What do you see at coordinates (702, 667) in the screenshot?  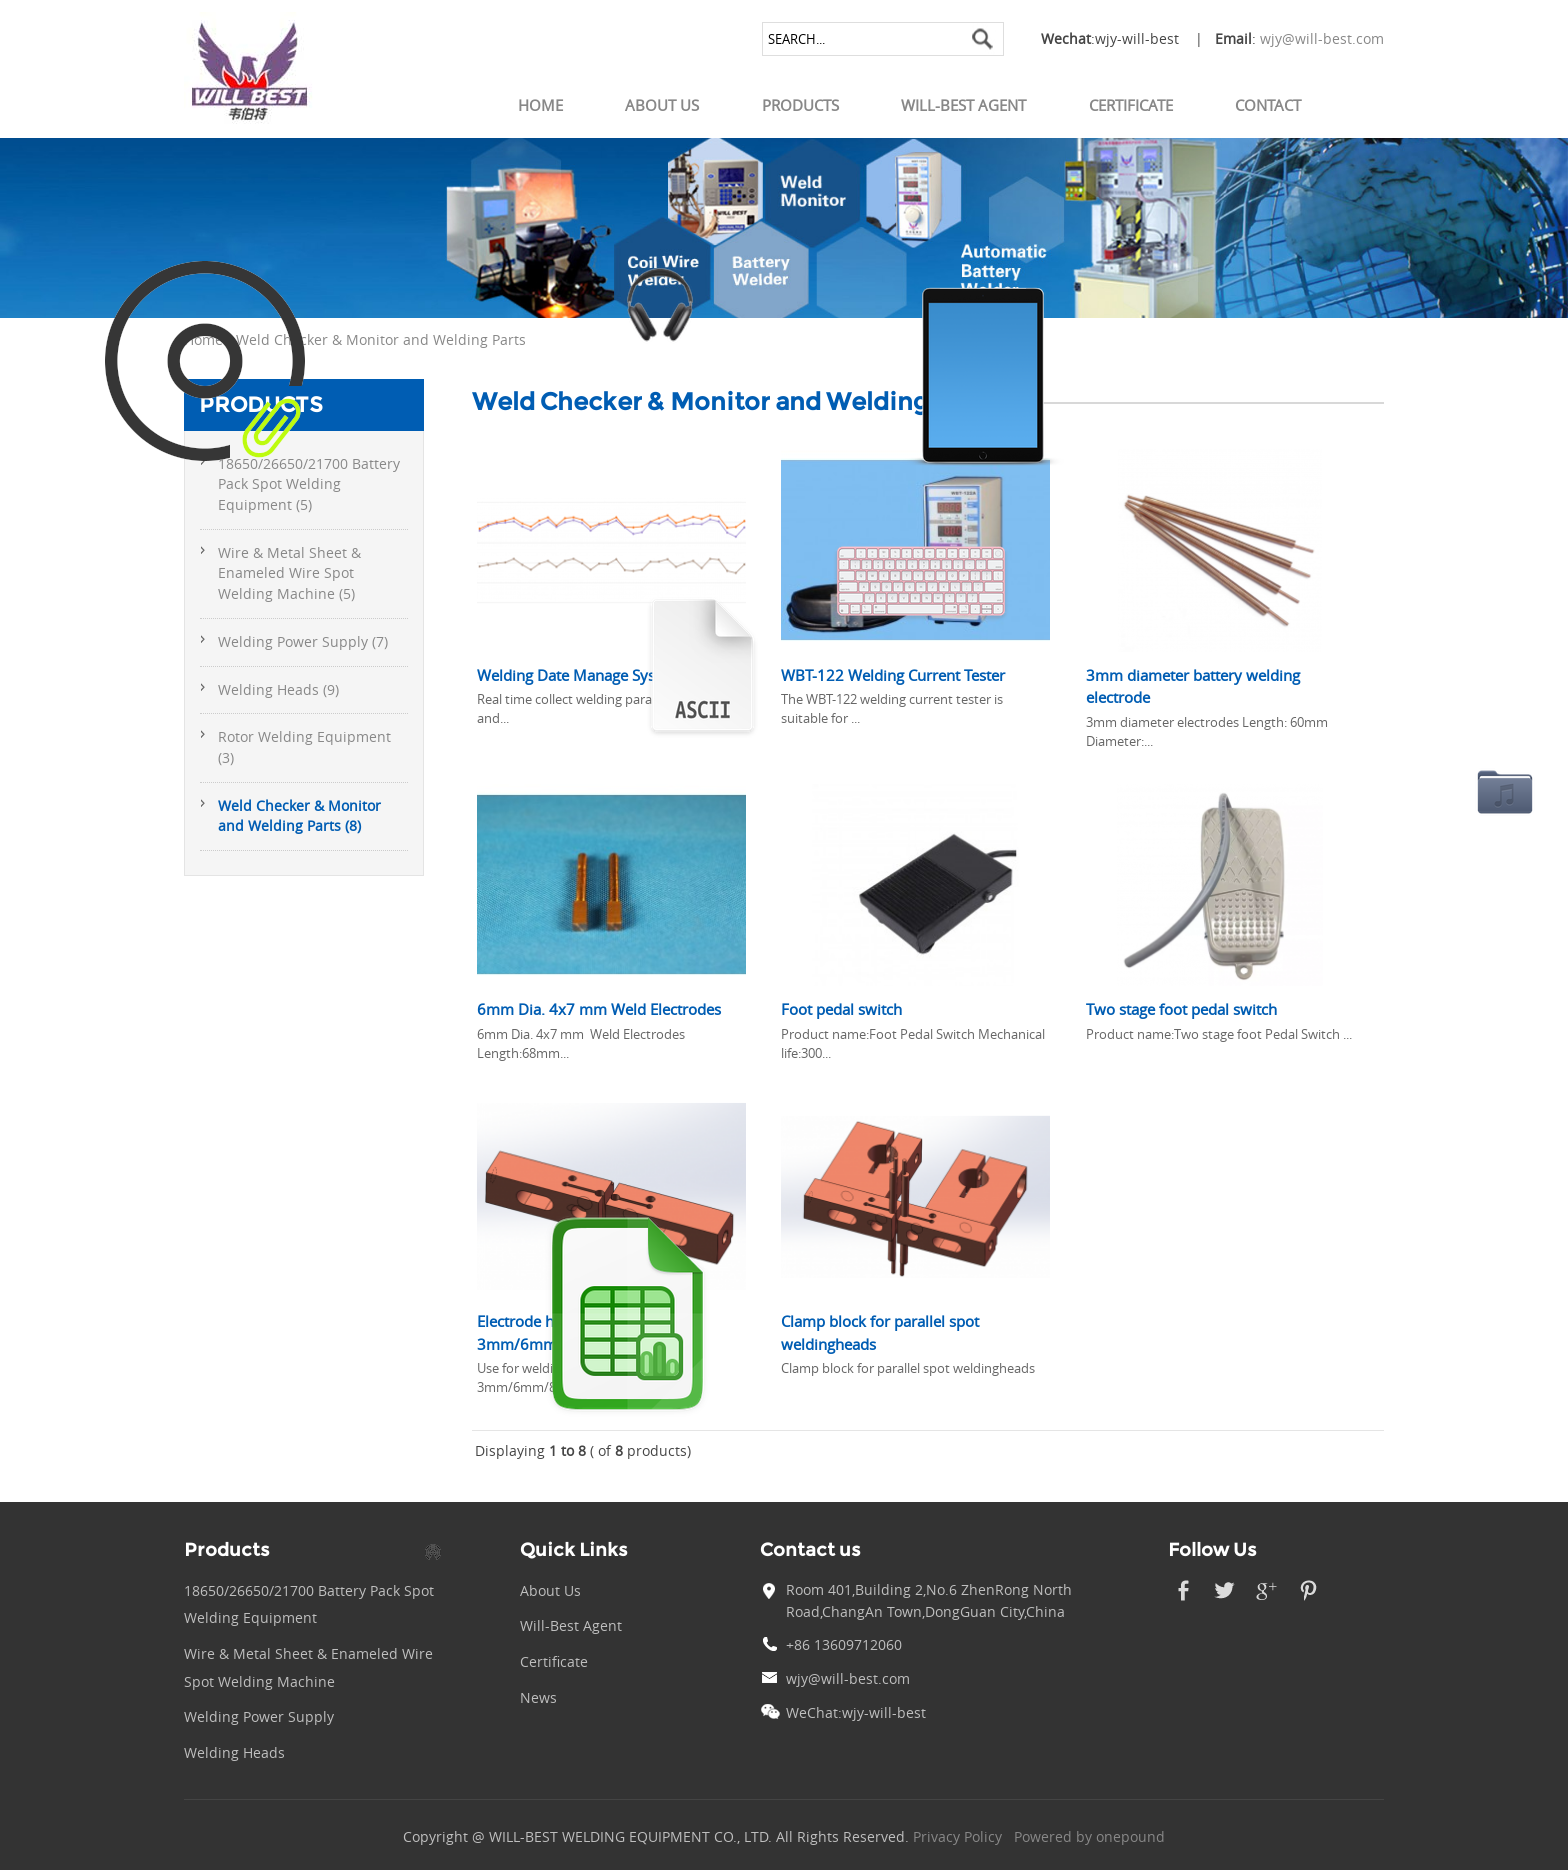 I see `a plain text or ascii file type indicator` at bounding box center [702, 667].